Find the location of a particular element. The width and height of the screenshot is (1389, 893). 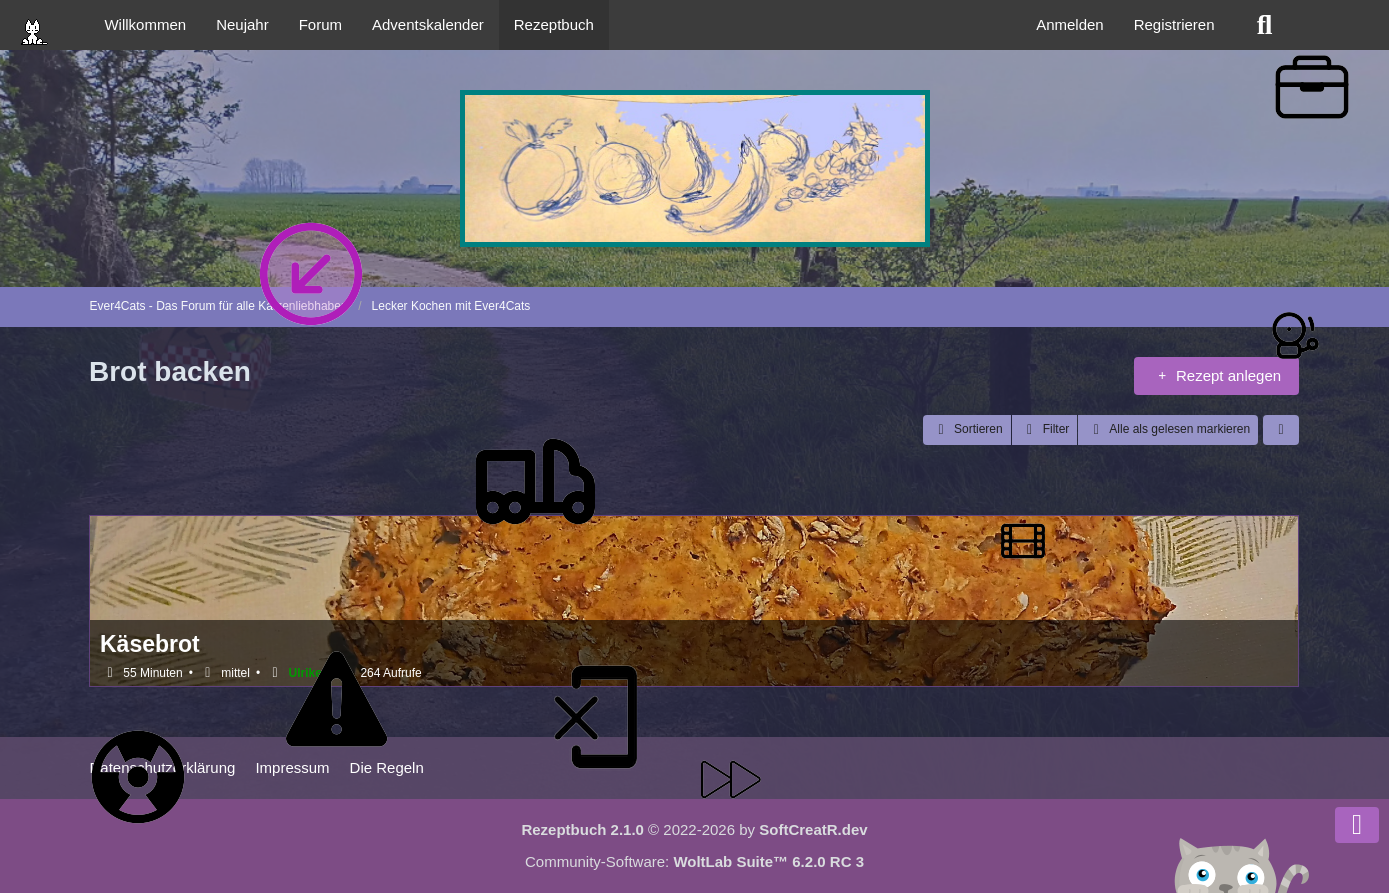

trigger an alarm or alert is located at coordinates (1295, 335).